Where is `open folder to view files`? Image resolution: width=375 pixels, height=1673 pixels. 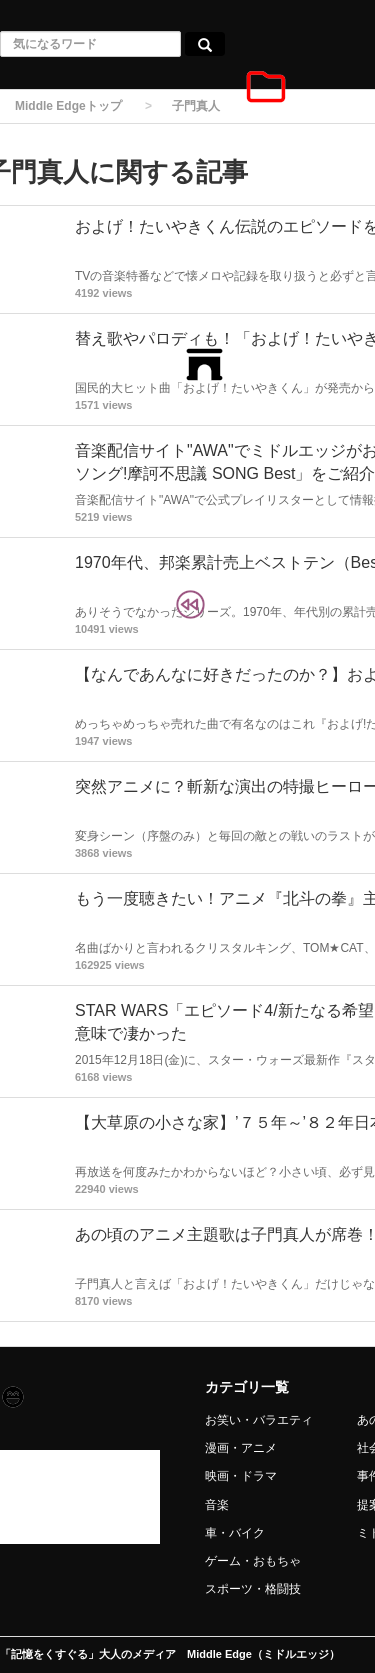
open folder to view files is located at coordinates (266, 88).